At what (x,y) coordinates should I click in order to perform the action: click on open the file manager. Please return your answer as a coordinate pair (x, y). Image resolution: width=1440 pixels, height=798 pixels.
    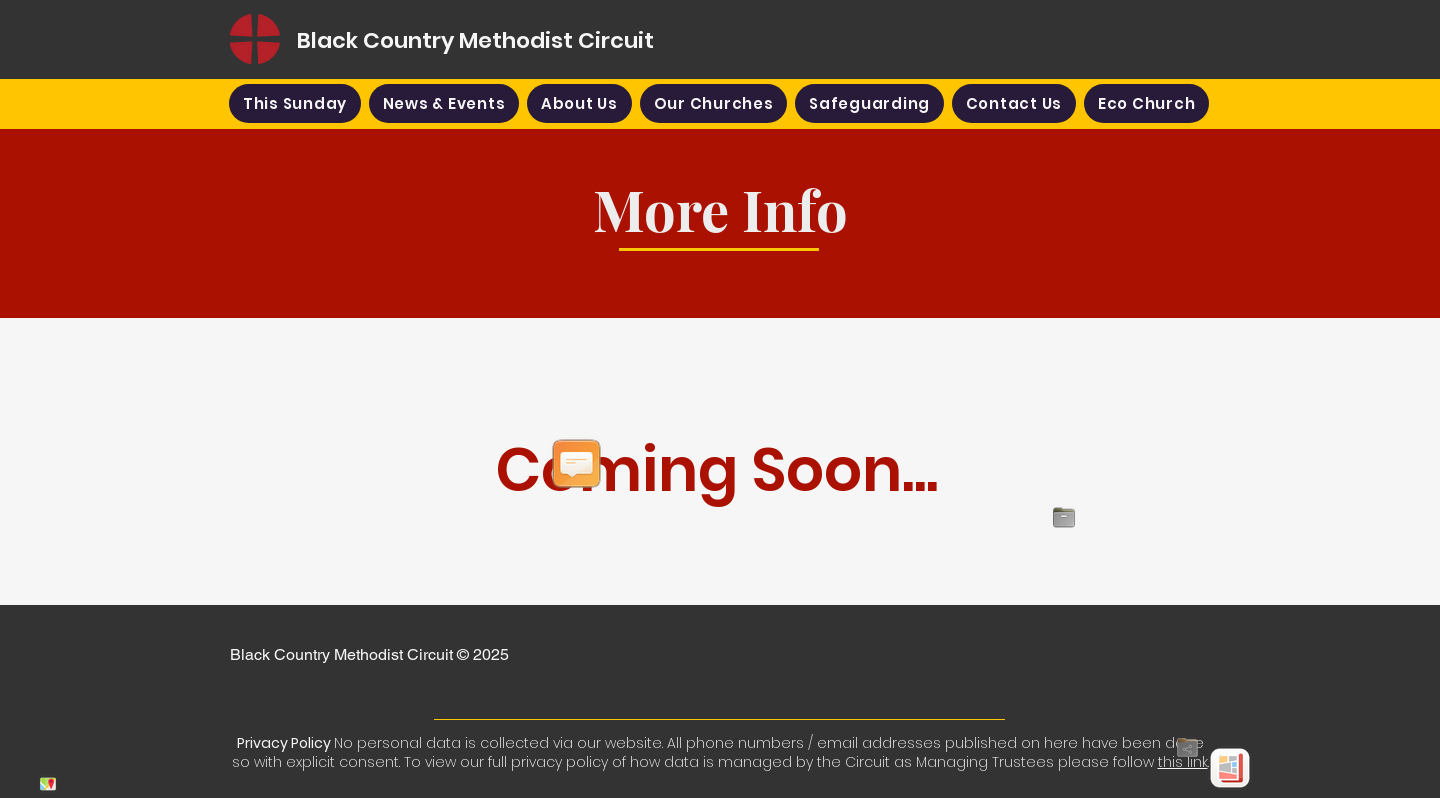
    Looking at the image, I should click on (1064, 517).